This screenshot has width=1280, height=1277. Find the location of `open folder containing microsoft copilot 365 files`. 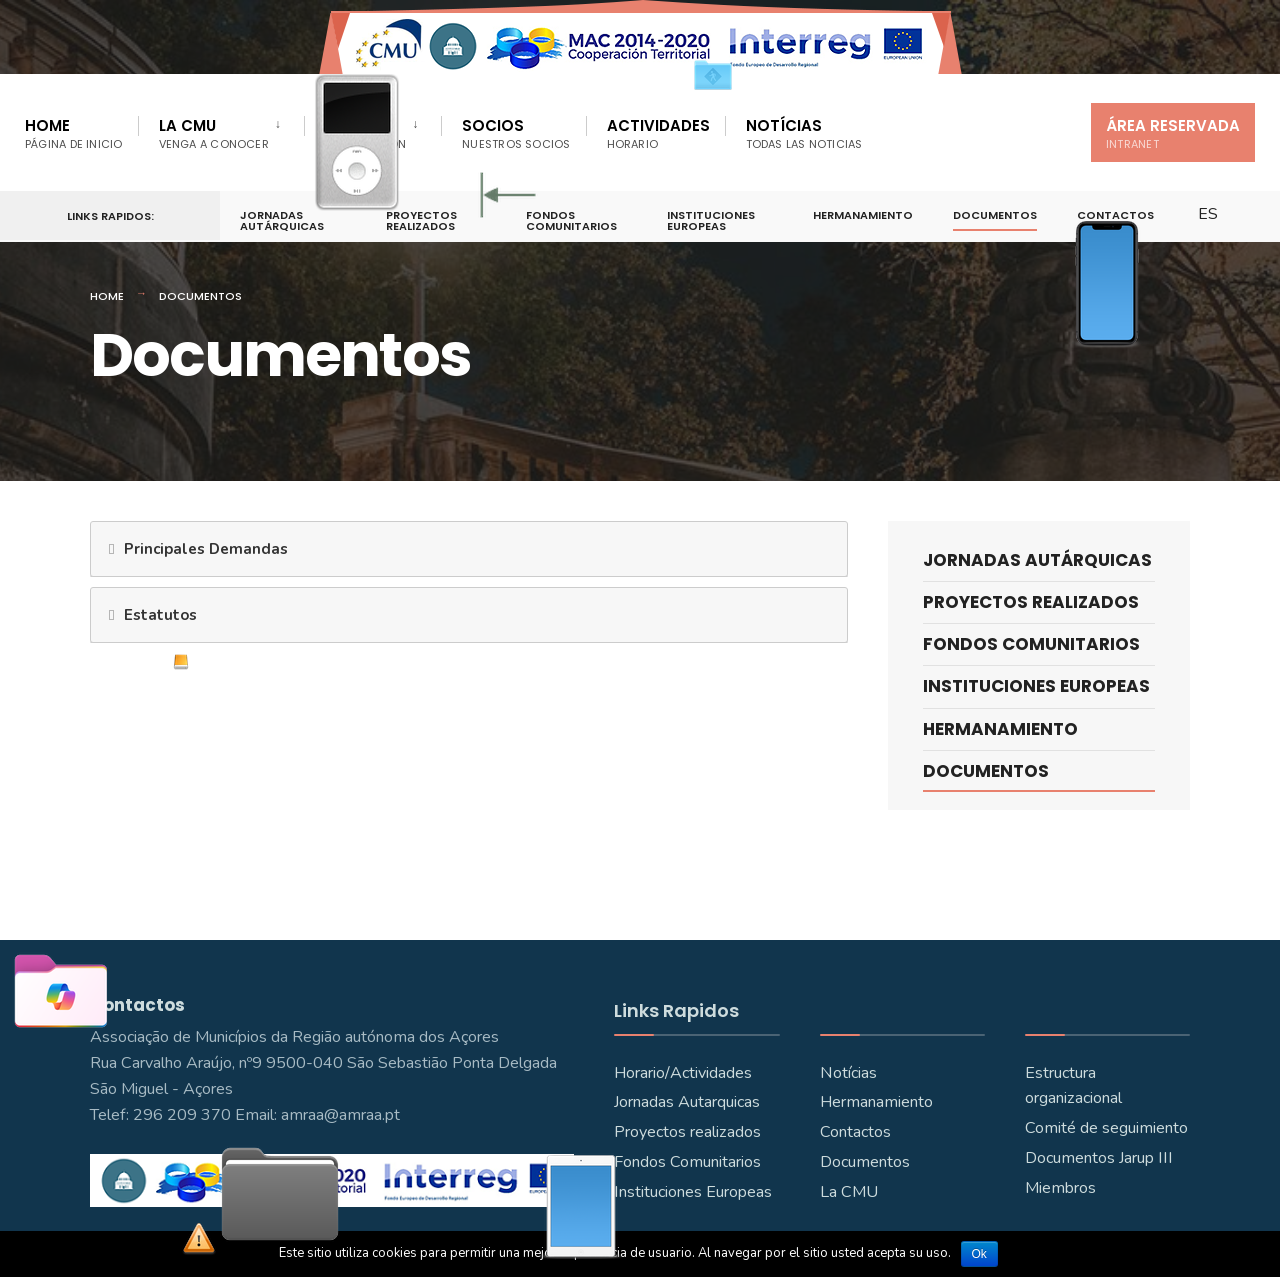

open folder containing microsoft copilot 365 files is located at coordinates (60, 993).